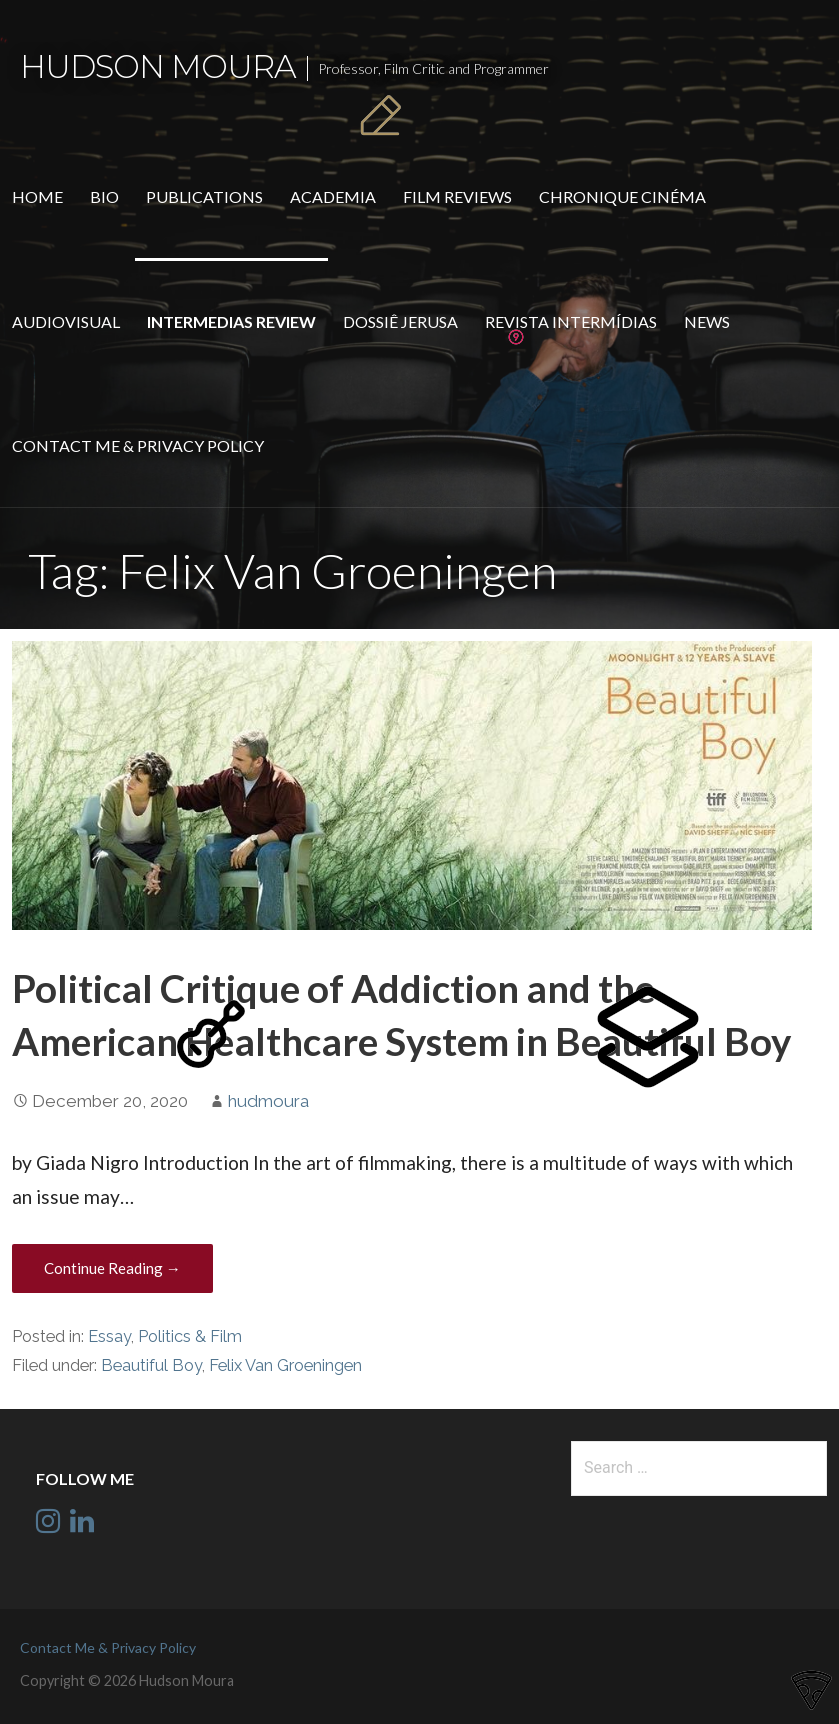  I want to click on access music or instrument settings, so click(211, 1034).